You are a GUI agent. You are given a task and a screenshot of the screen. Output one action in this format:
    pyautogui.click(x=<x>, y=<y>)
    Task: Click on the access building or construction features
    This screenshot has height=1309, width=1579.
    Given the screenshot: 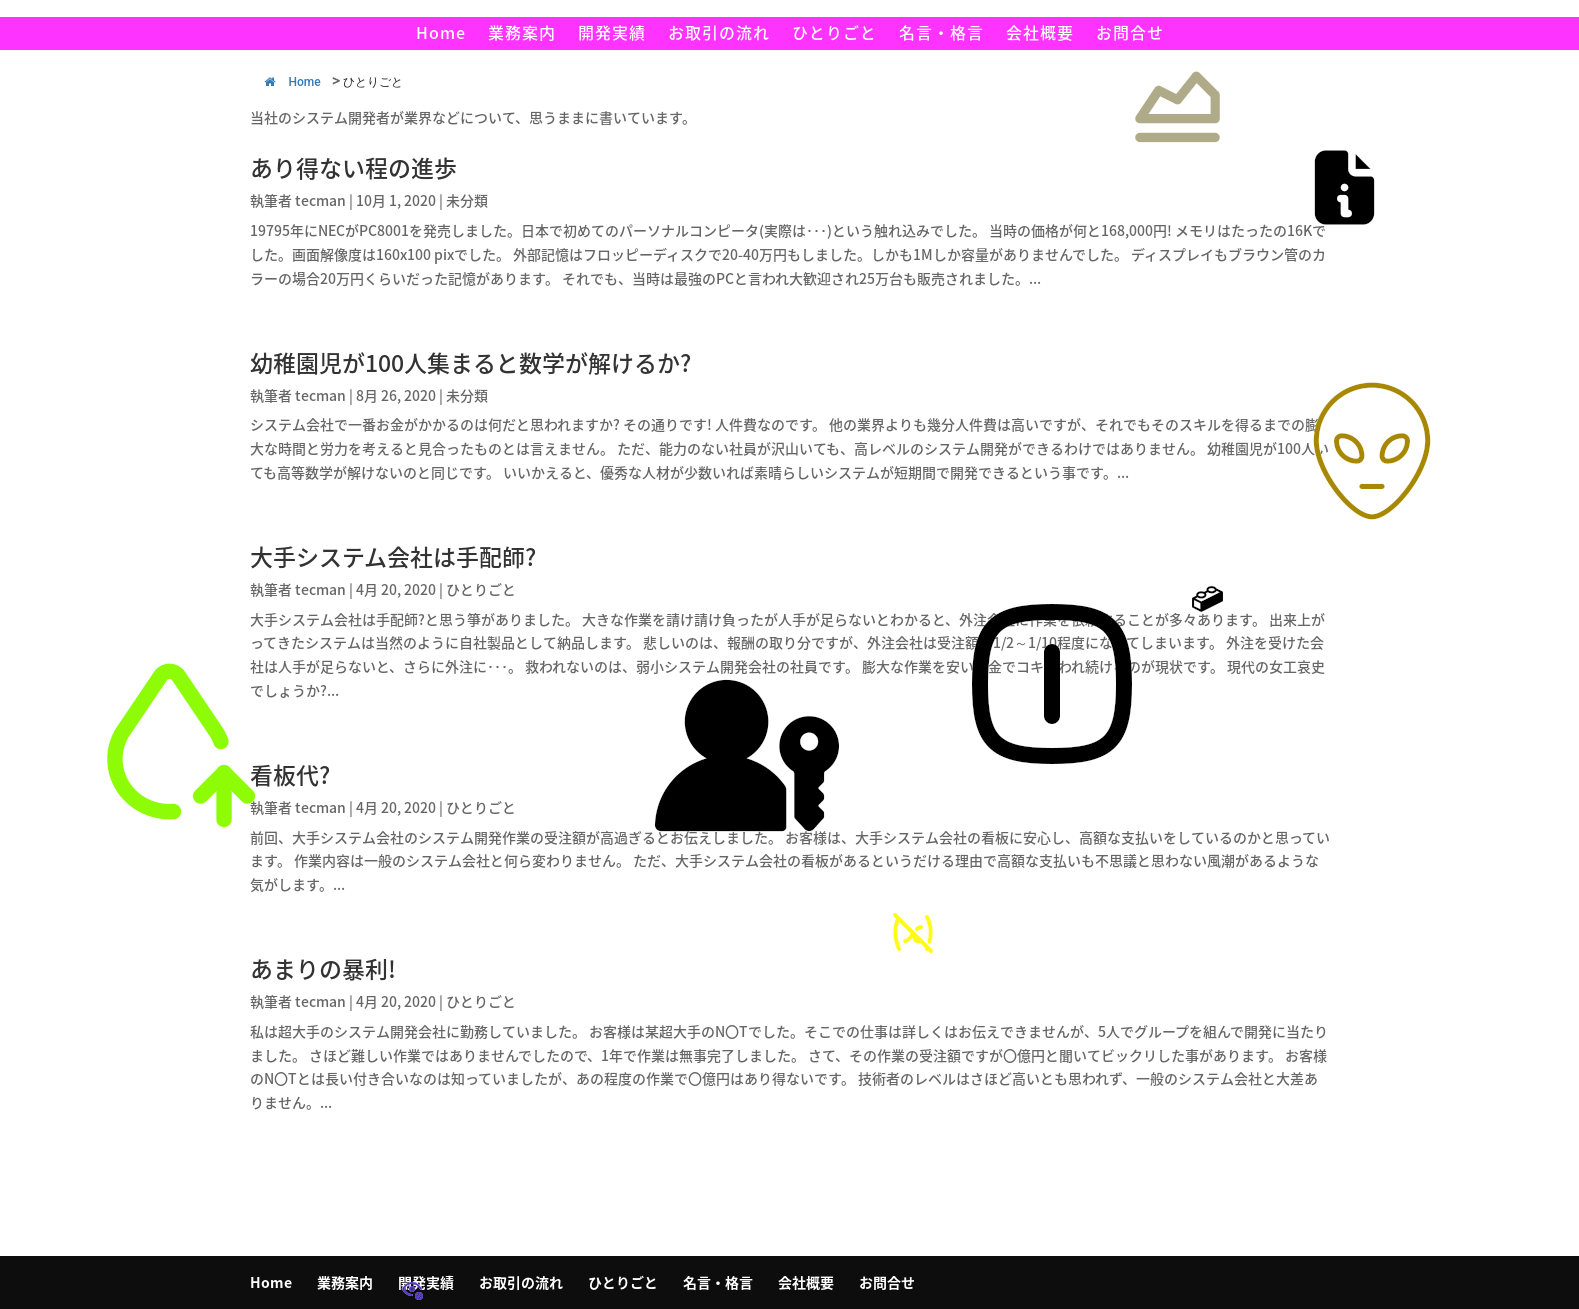 What is the action you would take?
    pyautogui.click(x=1207, y=598)
    